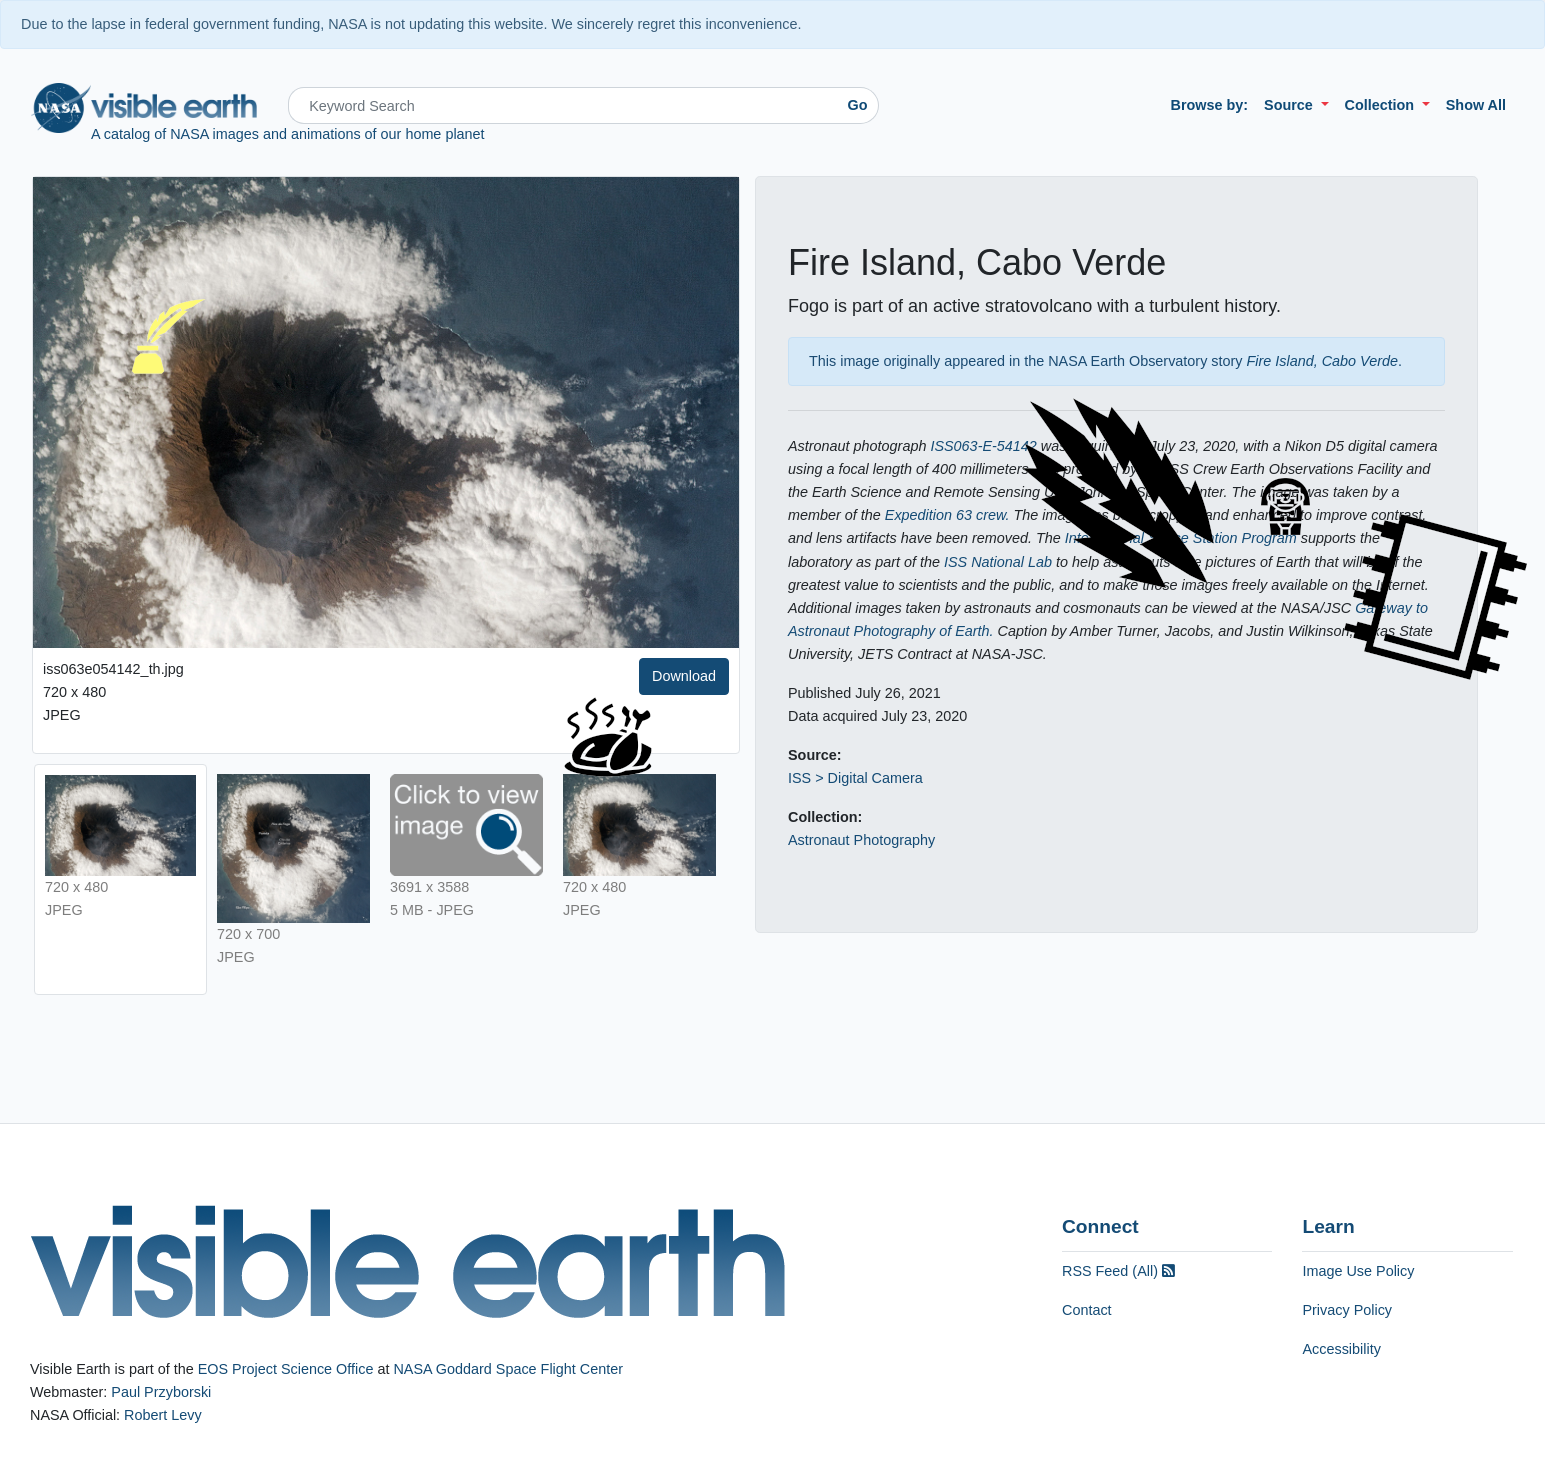 The width and height of the screenshot is (1545, 1467). What do you see at coordinates (1285, 506) in the screenshot?
I see `view colombian cultural artifacts` at bounding box center [1285, 506].